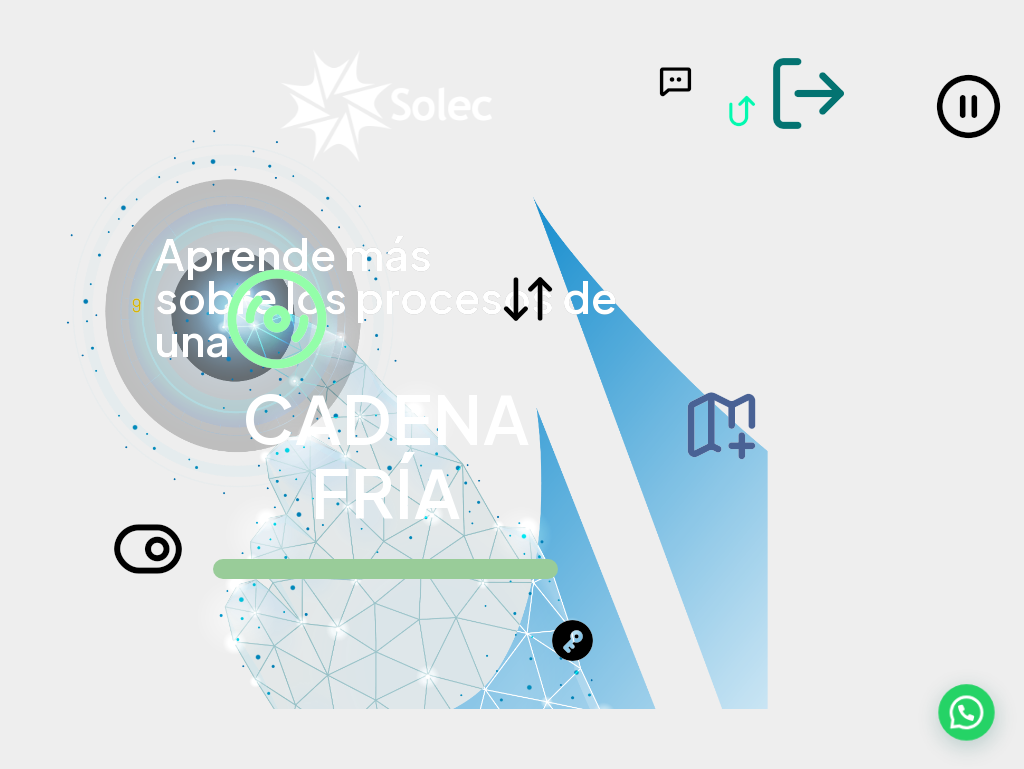 Image resolution: width=1024 pixels, height=769 pixels. Describe the element at coordinates (277, 319) in the screenshot. I see `play or access music library` at that location.